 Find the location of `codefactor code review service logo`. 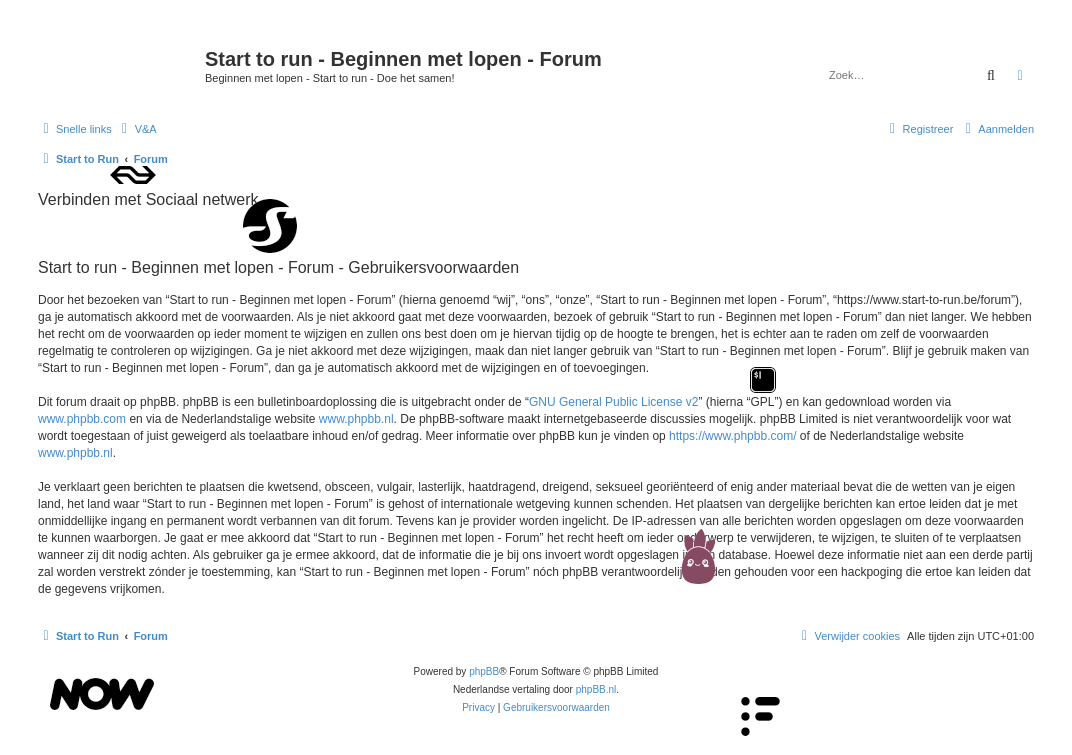

codefactor code review service logo is located at coordinates (760, 716).